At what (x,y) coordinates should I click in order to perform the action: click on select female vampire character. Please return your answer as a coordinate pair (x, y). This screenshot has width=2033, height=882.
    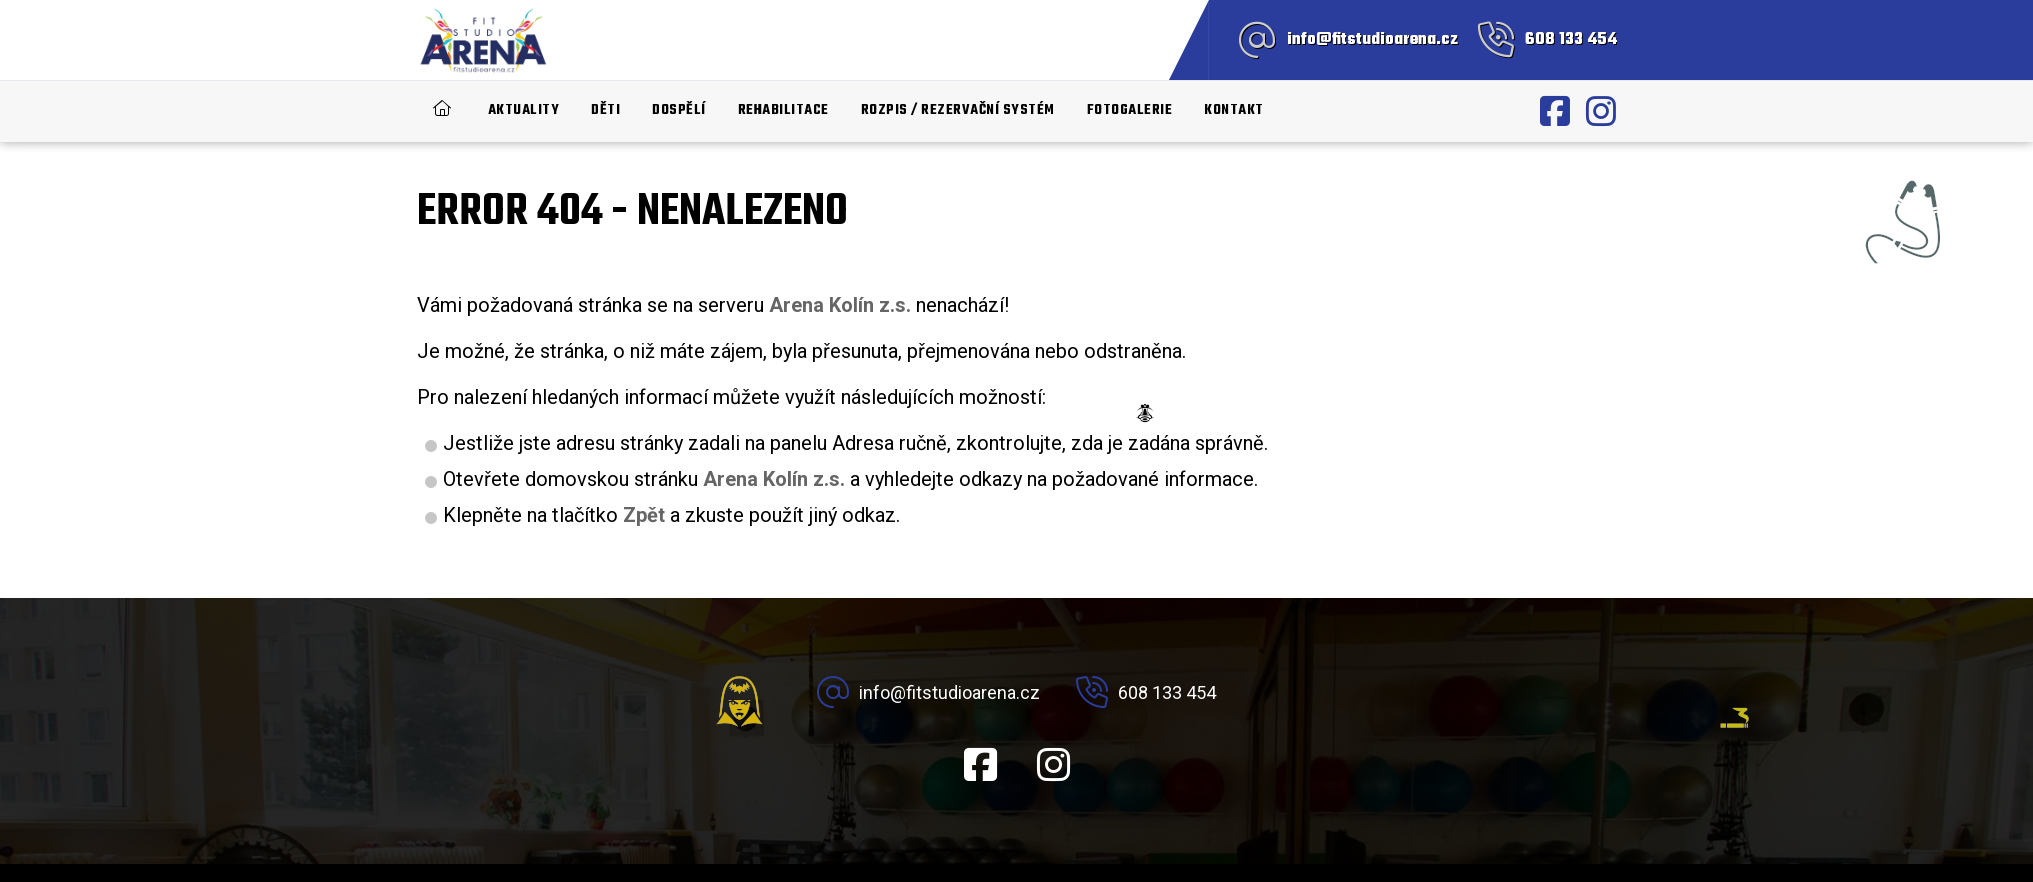
    Looking at the image, I should click on (739, 701).